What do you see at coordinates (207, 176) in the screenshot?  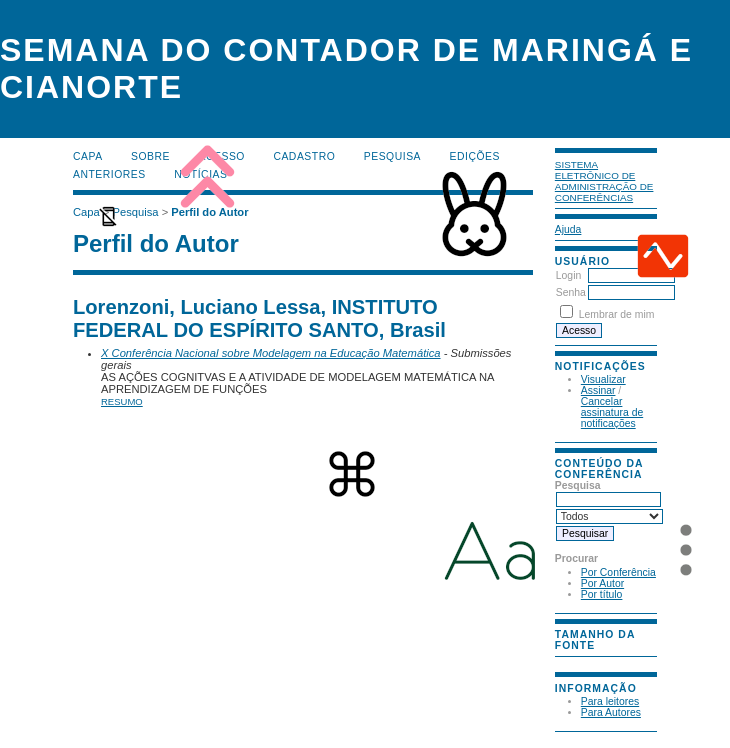 I see `scroll to top of page` at bounding box center [207, 176].